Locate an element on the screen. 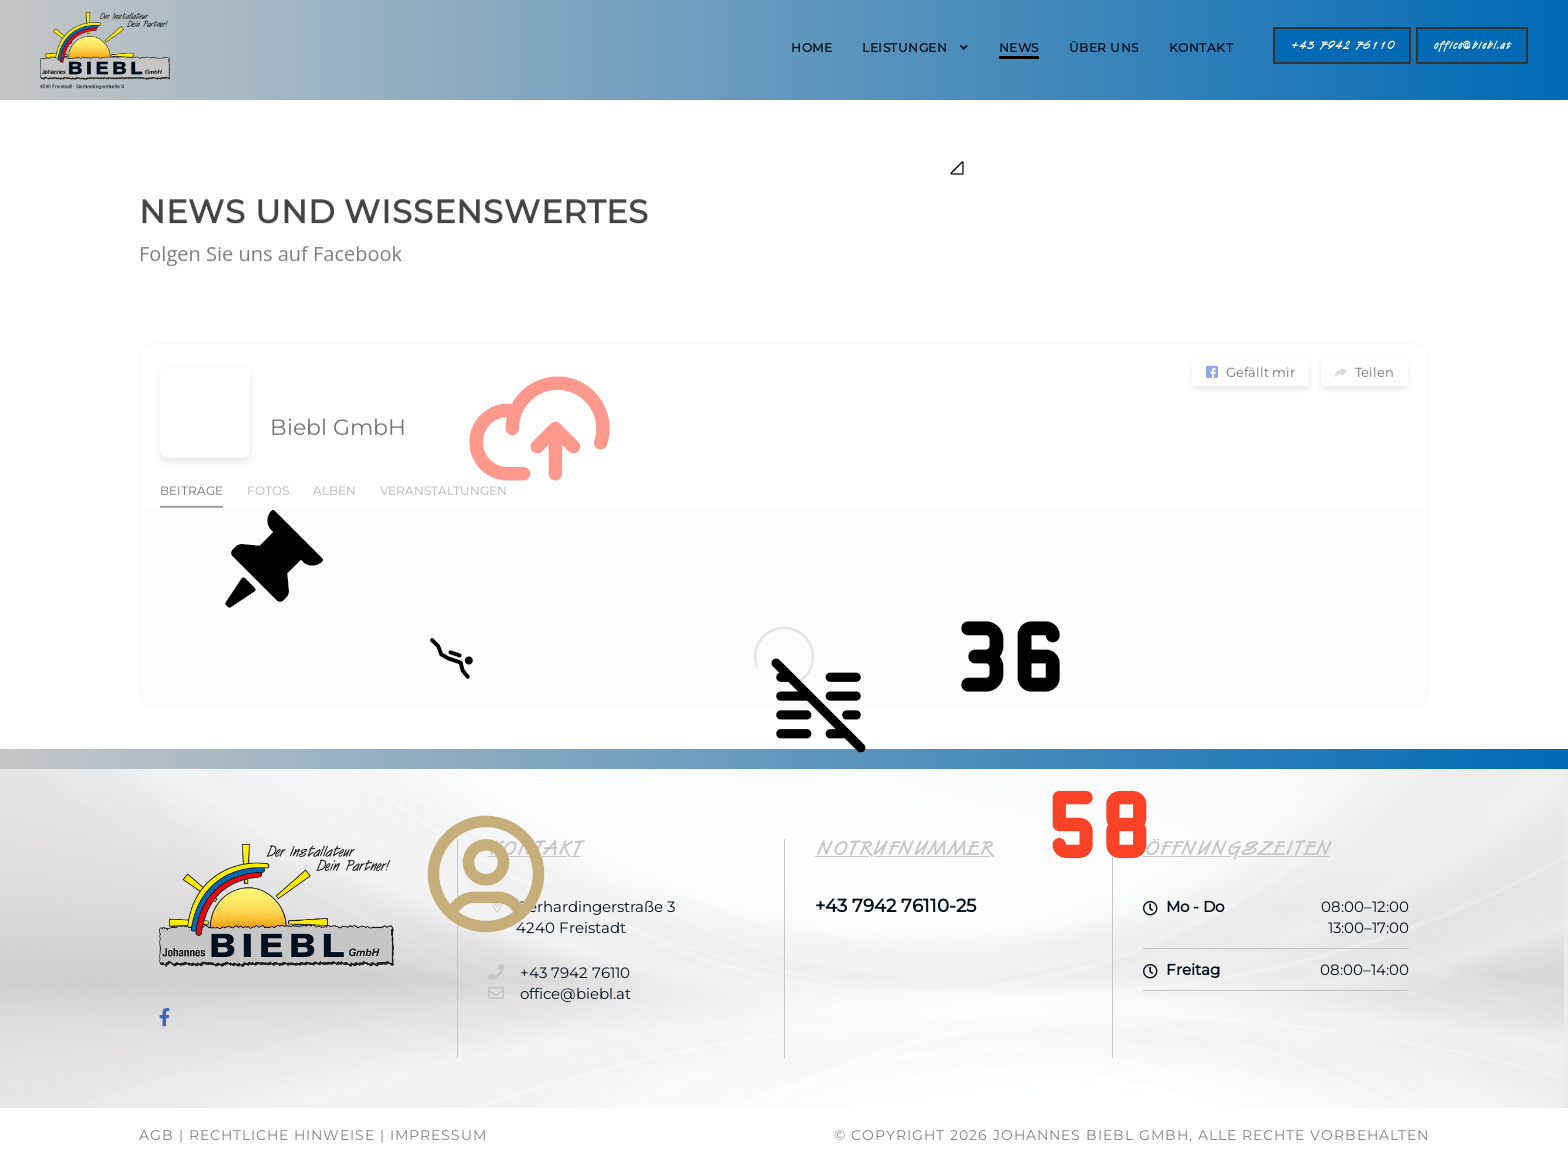 The height and width of the screenshot is (1164, 1568). indicates item number 58 in a list or sequence is located at coordinates (1099, 824).